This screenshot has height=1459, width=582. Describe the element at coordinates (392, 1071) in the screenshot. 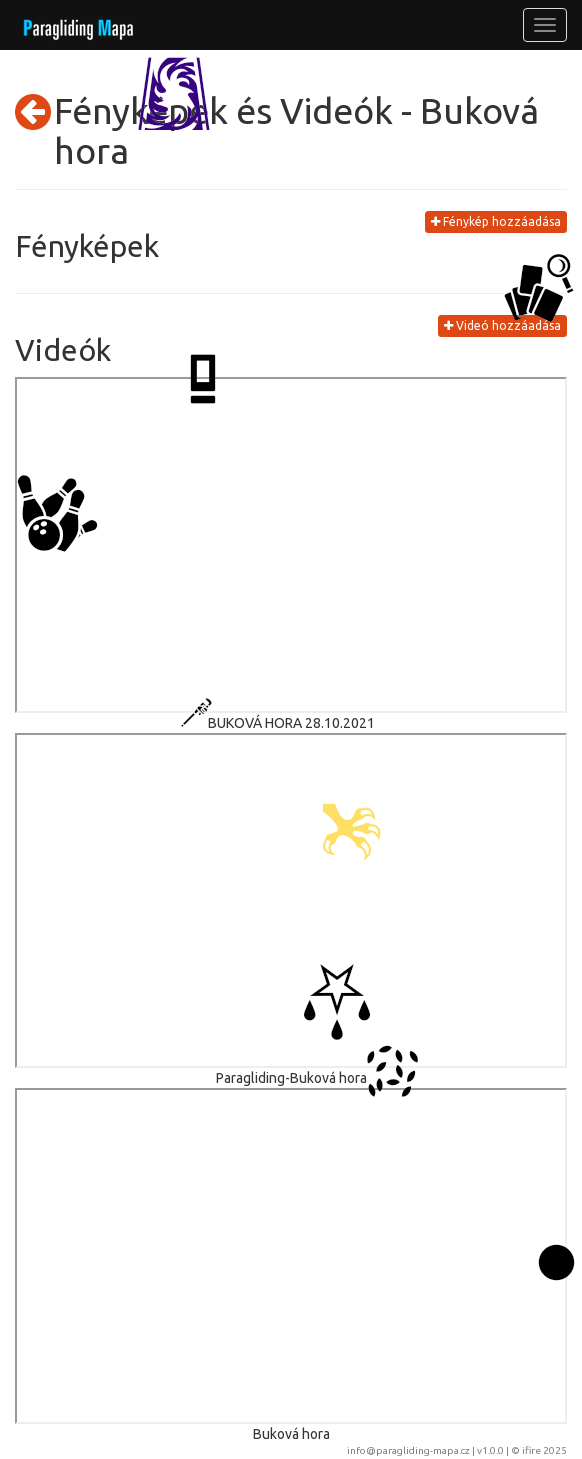

I see `sesame seeds ingredient or allergen indicator` at that location.